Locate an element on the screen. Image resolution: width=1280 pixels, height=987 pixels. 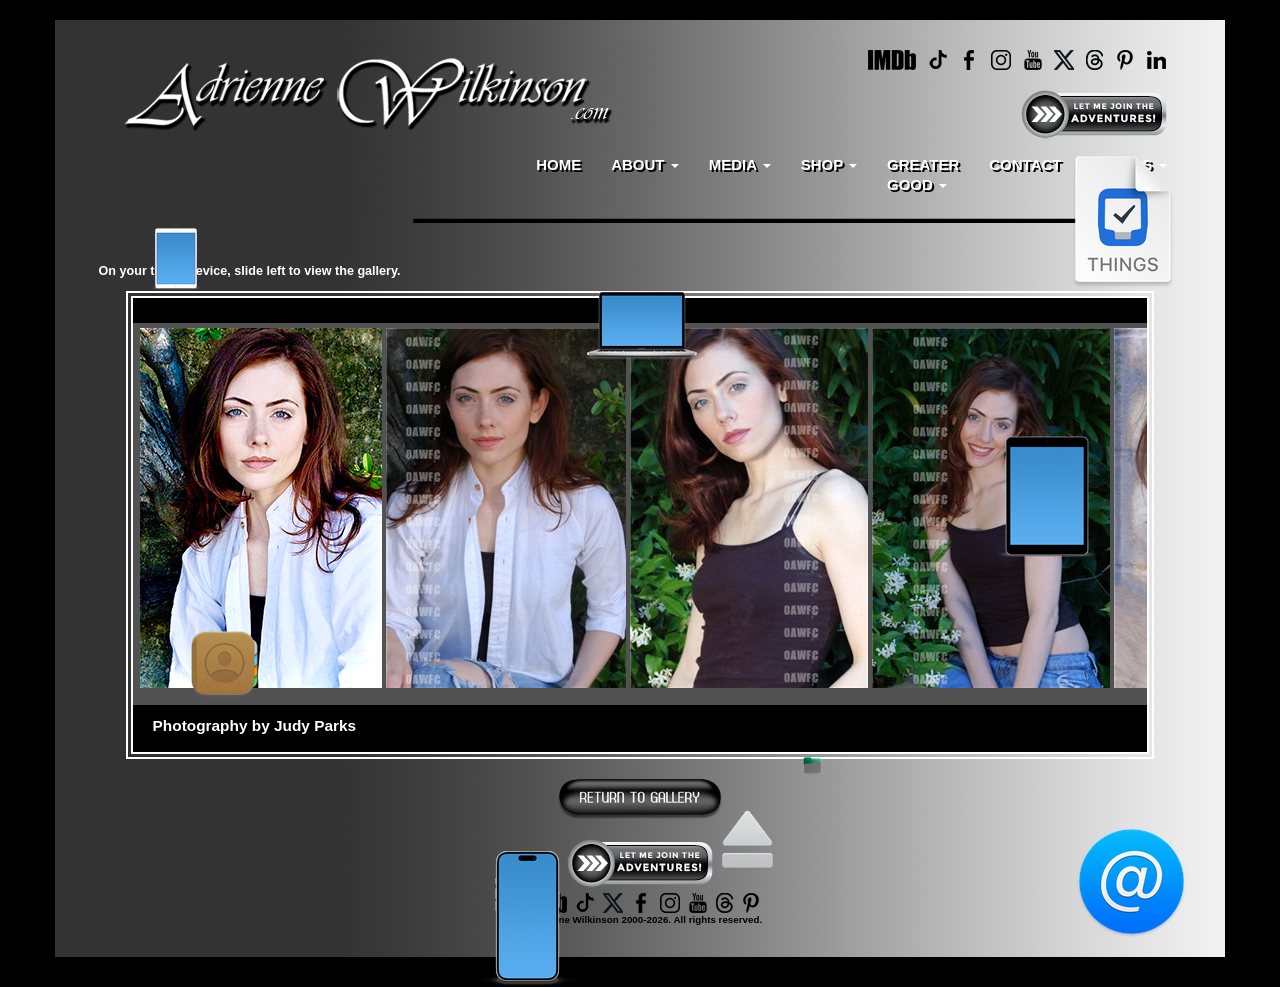
indicates a connected iPad Air device is located at coordinates (176, 259).